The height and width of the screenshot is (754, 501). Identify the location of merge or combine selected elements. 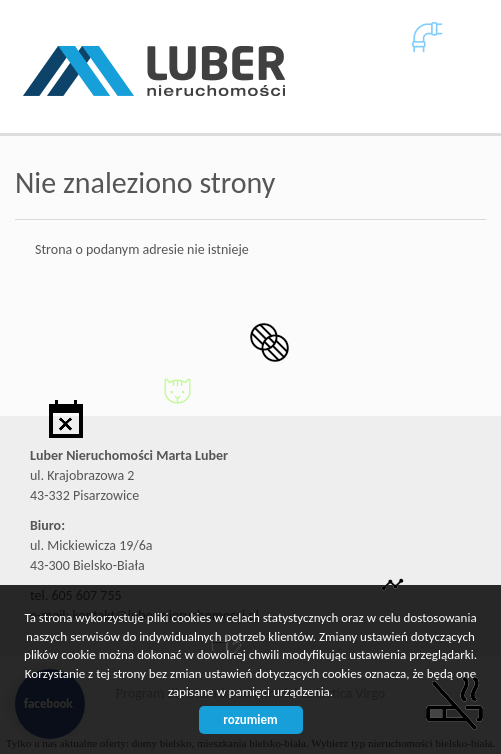
(269, 342).